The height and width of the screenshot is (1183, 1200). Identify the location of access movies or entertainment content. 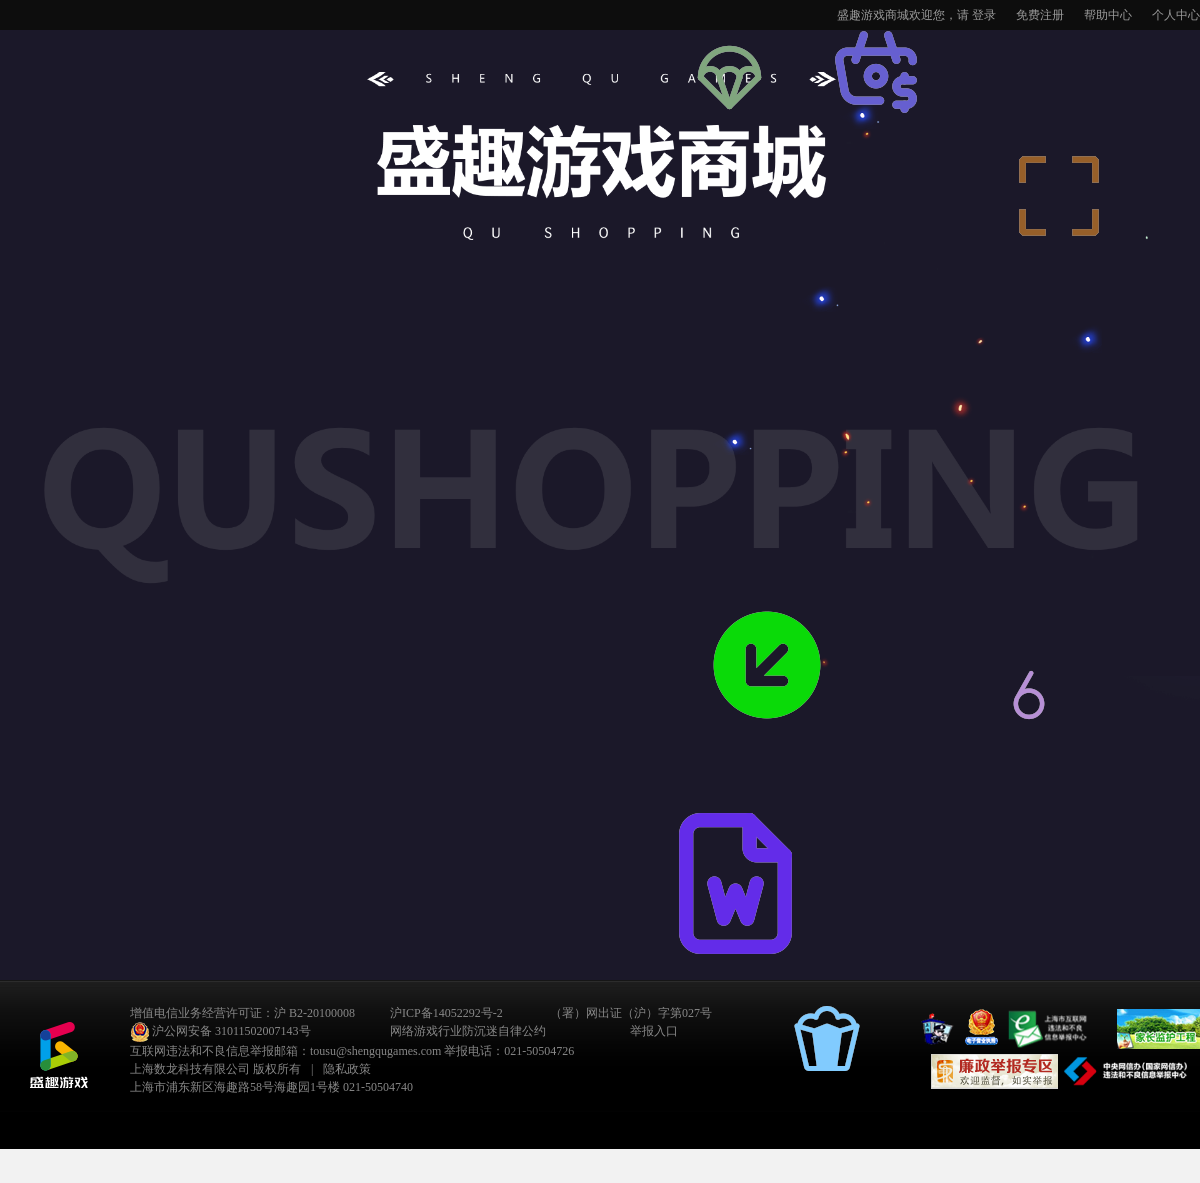
(827, 1041).